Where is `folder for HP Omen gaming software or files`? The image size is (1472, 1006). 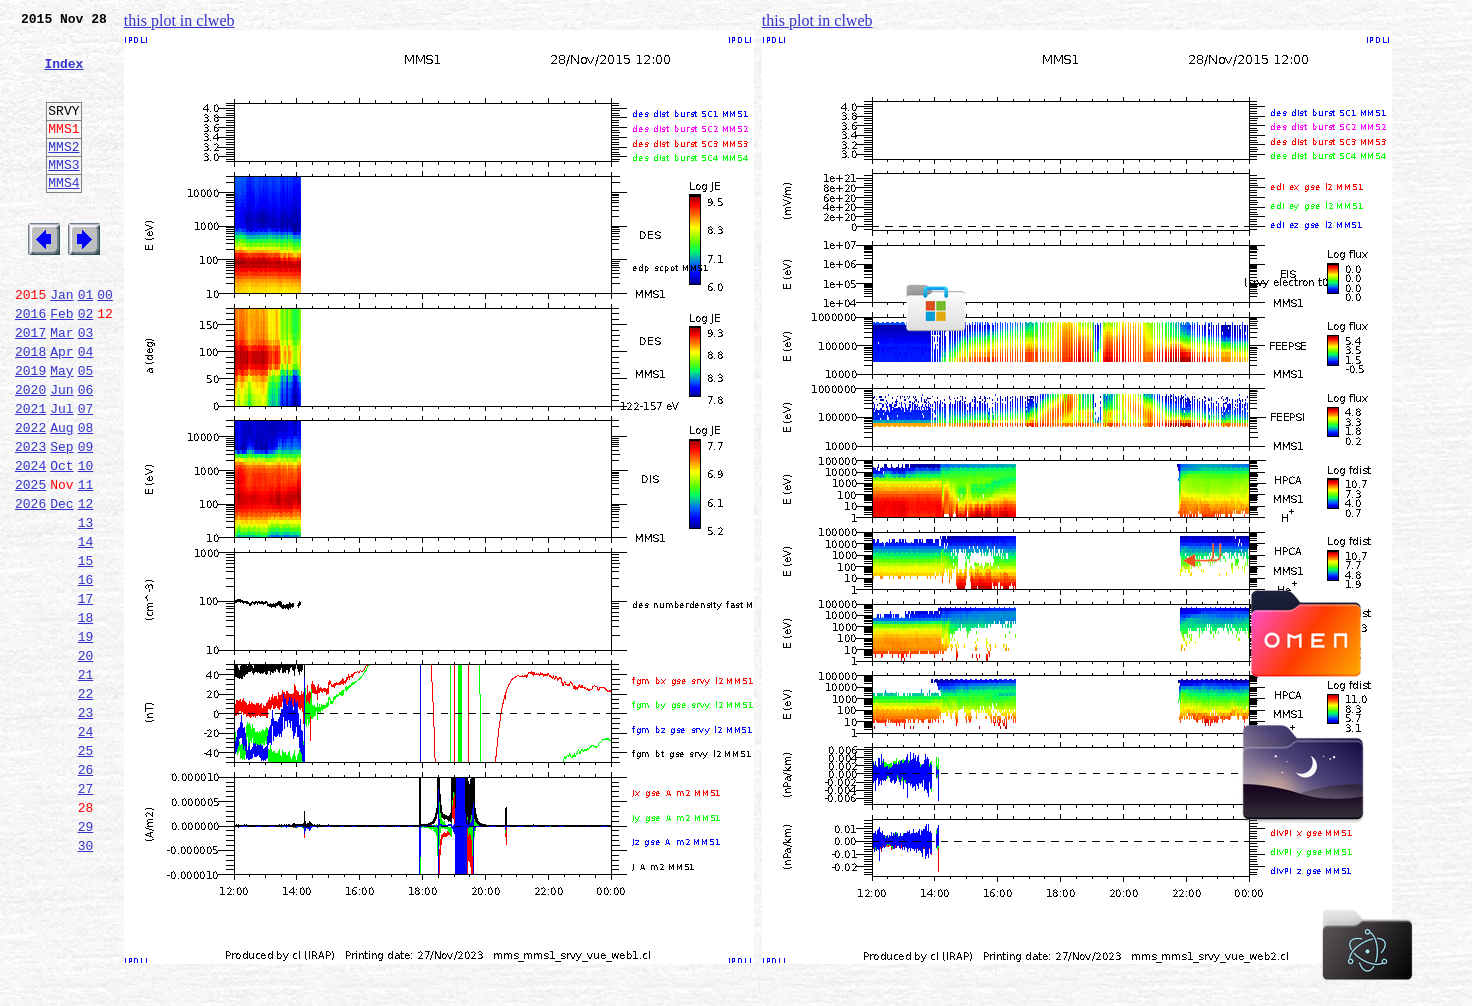
folder for HP Omen gaming software or files is located at coordinates (1305, 636).